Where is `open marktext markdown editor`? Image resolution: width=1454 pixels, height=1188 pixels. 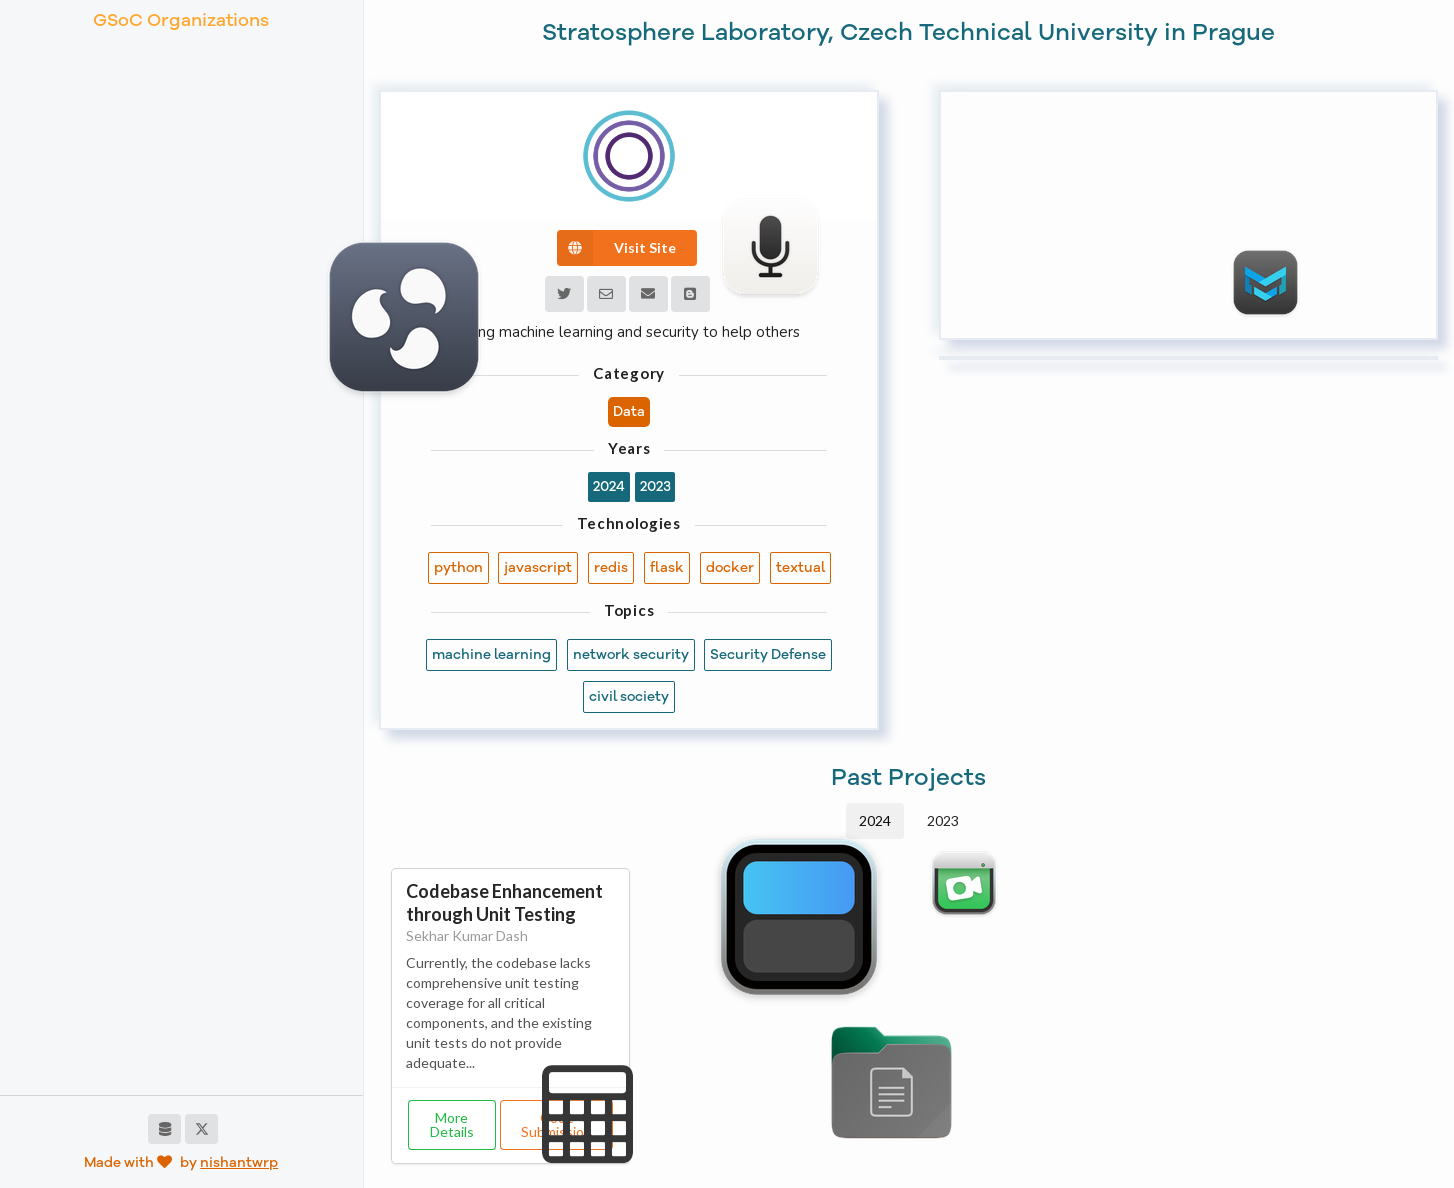 open marktext markdown editor is located at coordinates (1265, 282).